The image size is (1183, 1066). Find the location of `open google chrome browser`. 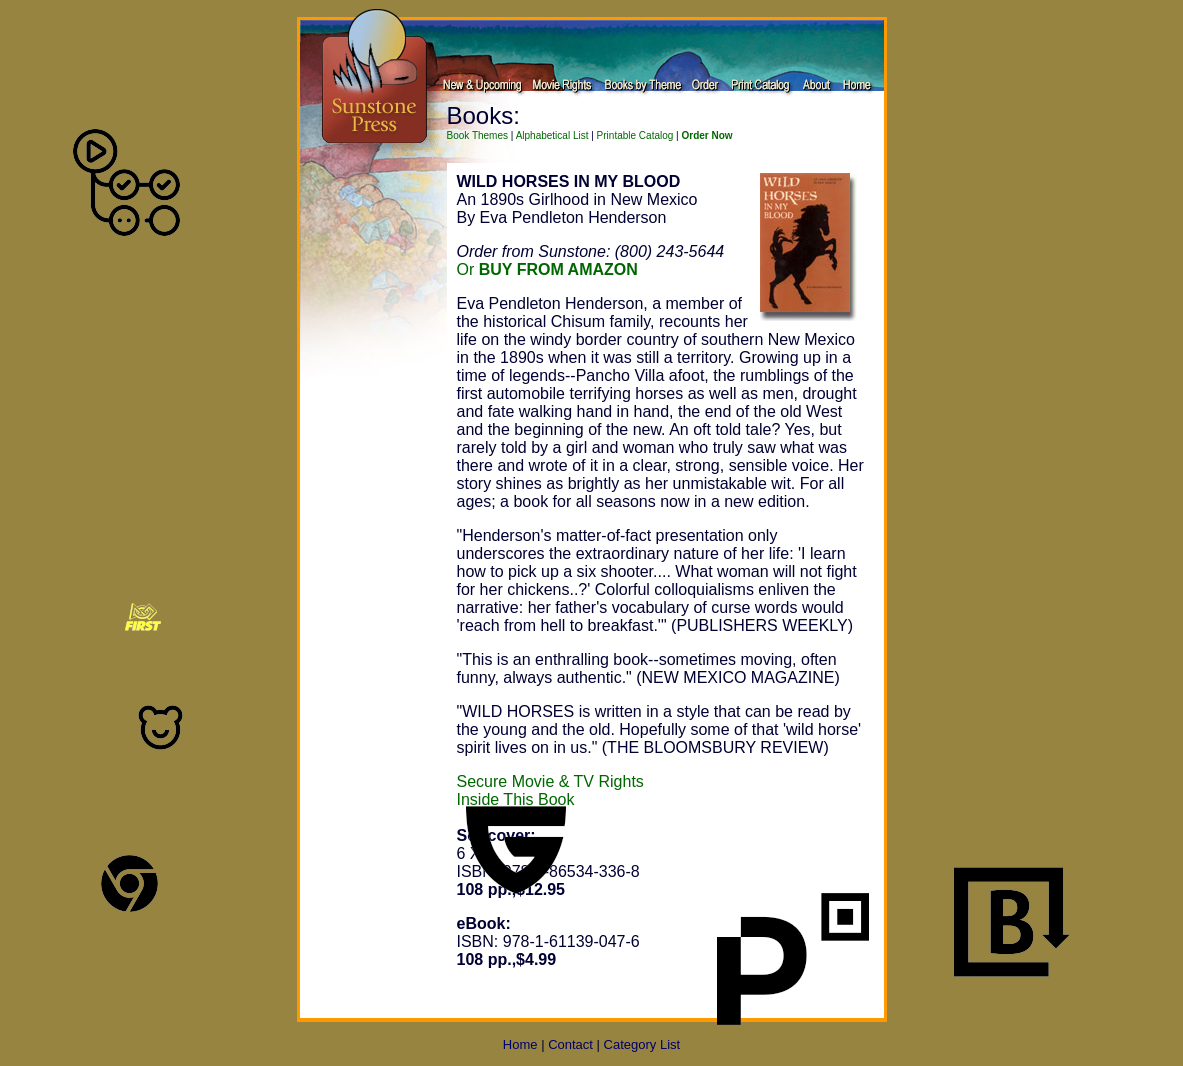

open google chrome browser is located at coordinates (129, 883).